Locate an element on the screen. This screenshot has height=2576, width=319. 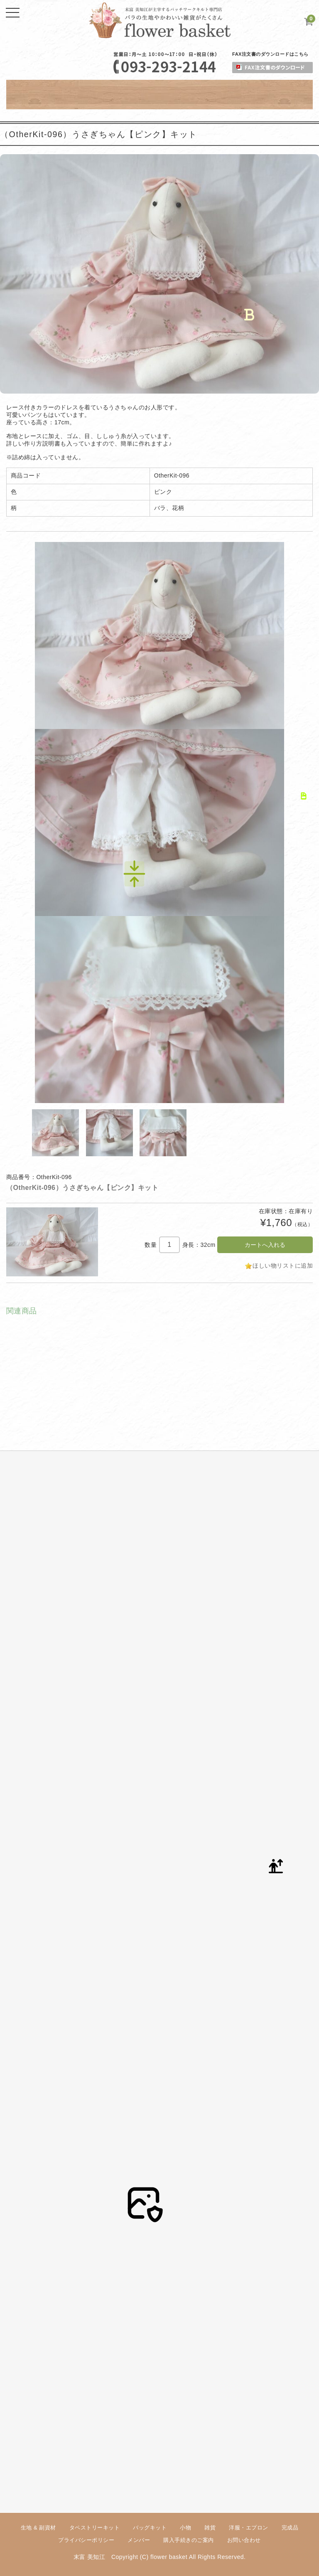
protected photo or image is located at coordinates (143, 2203).